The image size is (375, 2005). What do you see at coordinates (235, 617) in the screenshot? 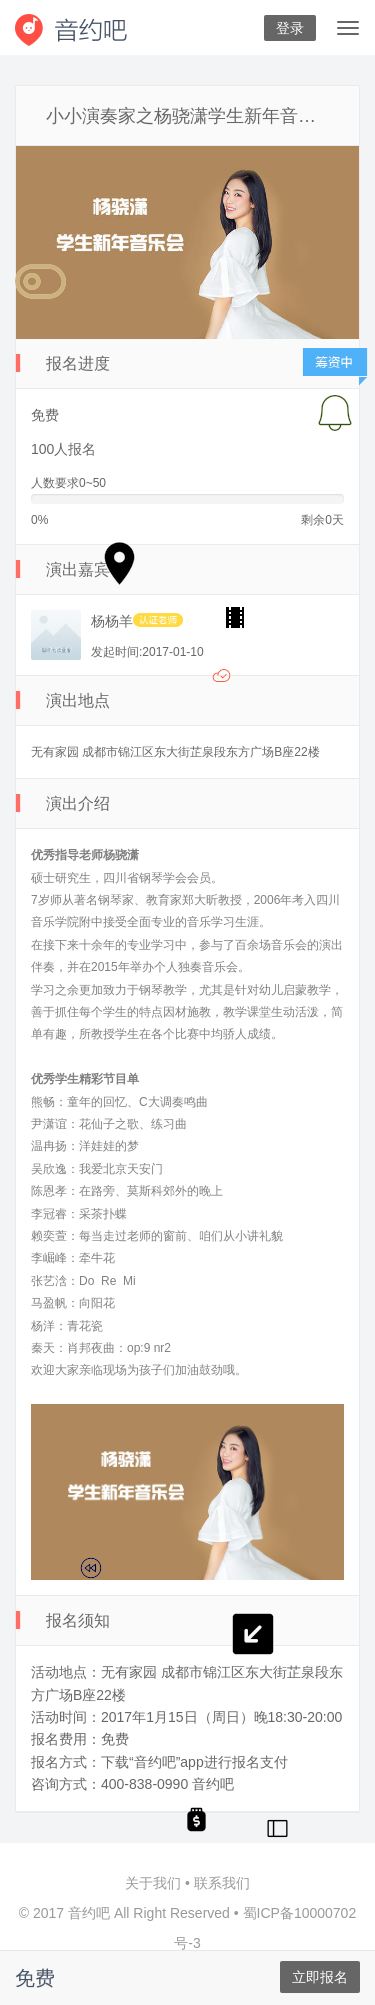
I see `browse local movies or theaters nearby` at bounding box center [235, 617].